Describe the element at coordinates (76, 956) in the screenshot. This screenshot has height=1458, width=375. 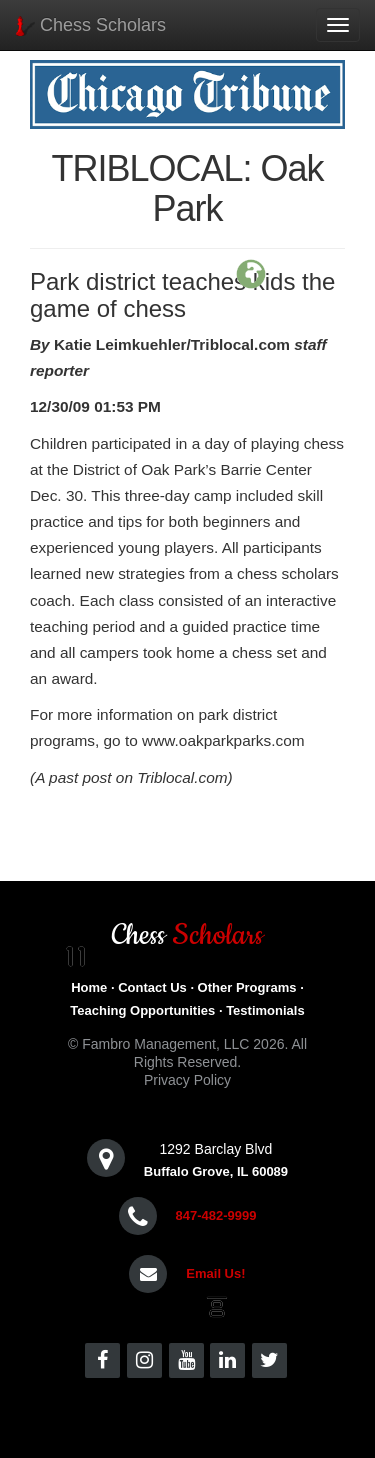
I see `indicates item number 11 in a list or sequence` at that location.